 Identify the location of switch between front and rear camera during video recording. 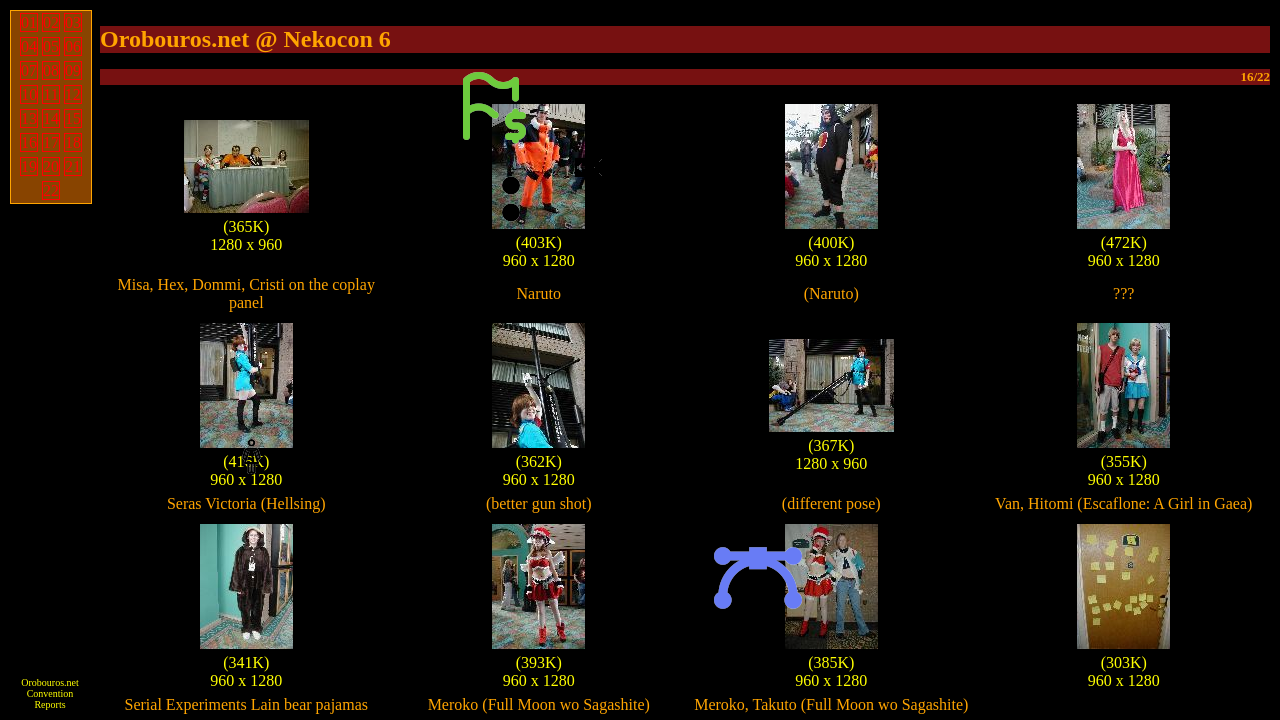
(588, 167).